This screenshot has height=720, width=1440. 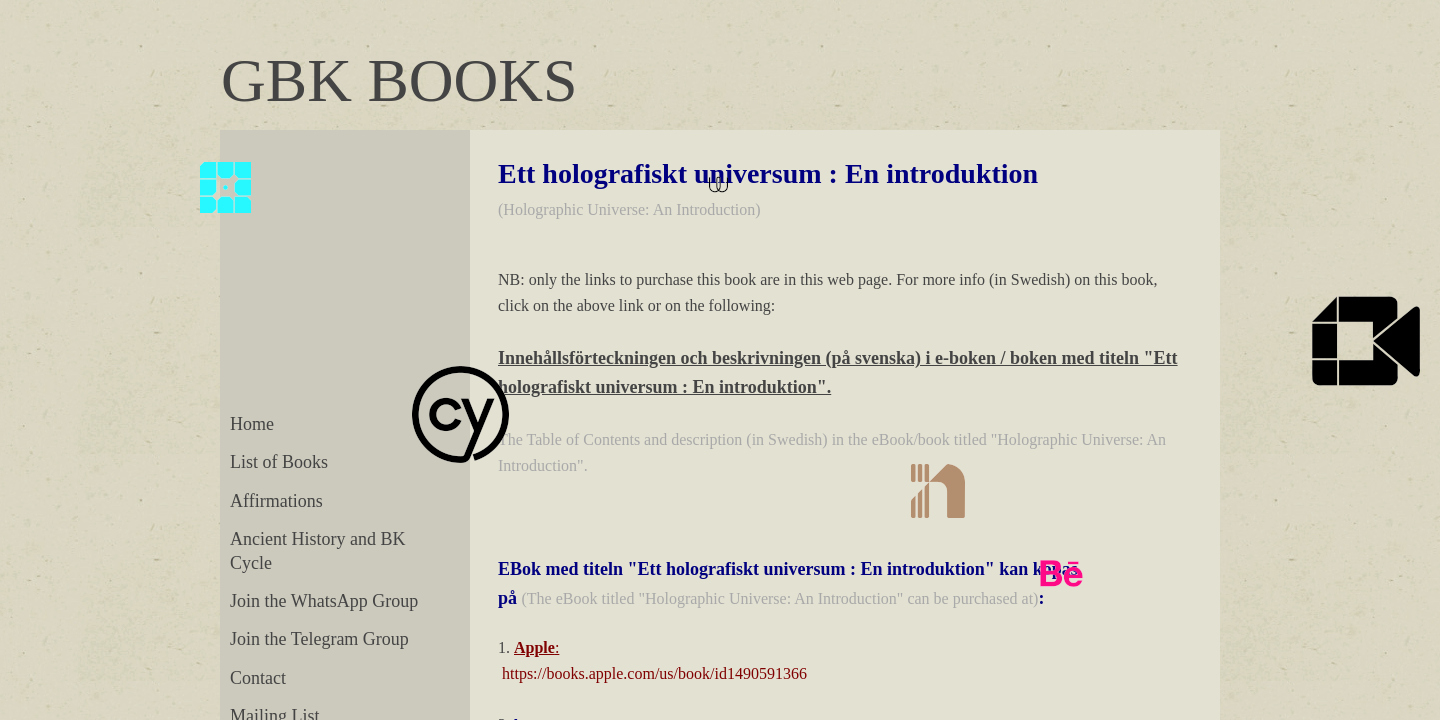 I want to click on cypress testing framework logo, so click(x=460, y=414).